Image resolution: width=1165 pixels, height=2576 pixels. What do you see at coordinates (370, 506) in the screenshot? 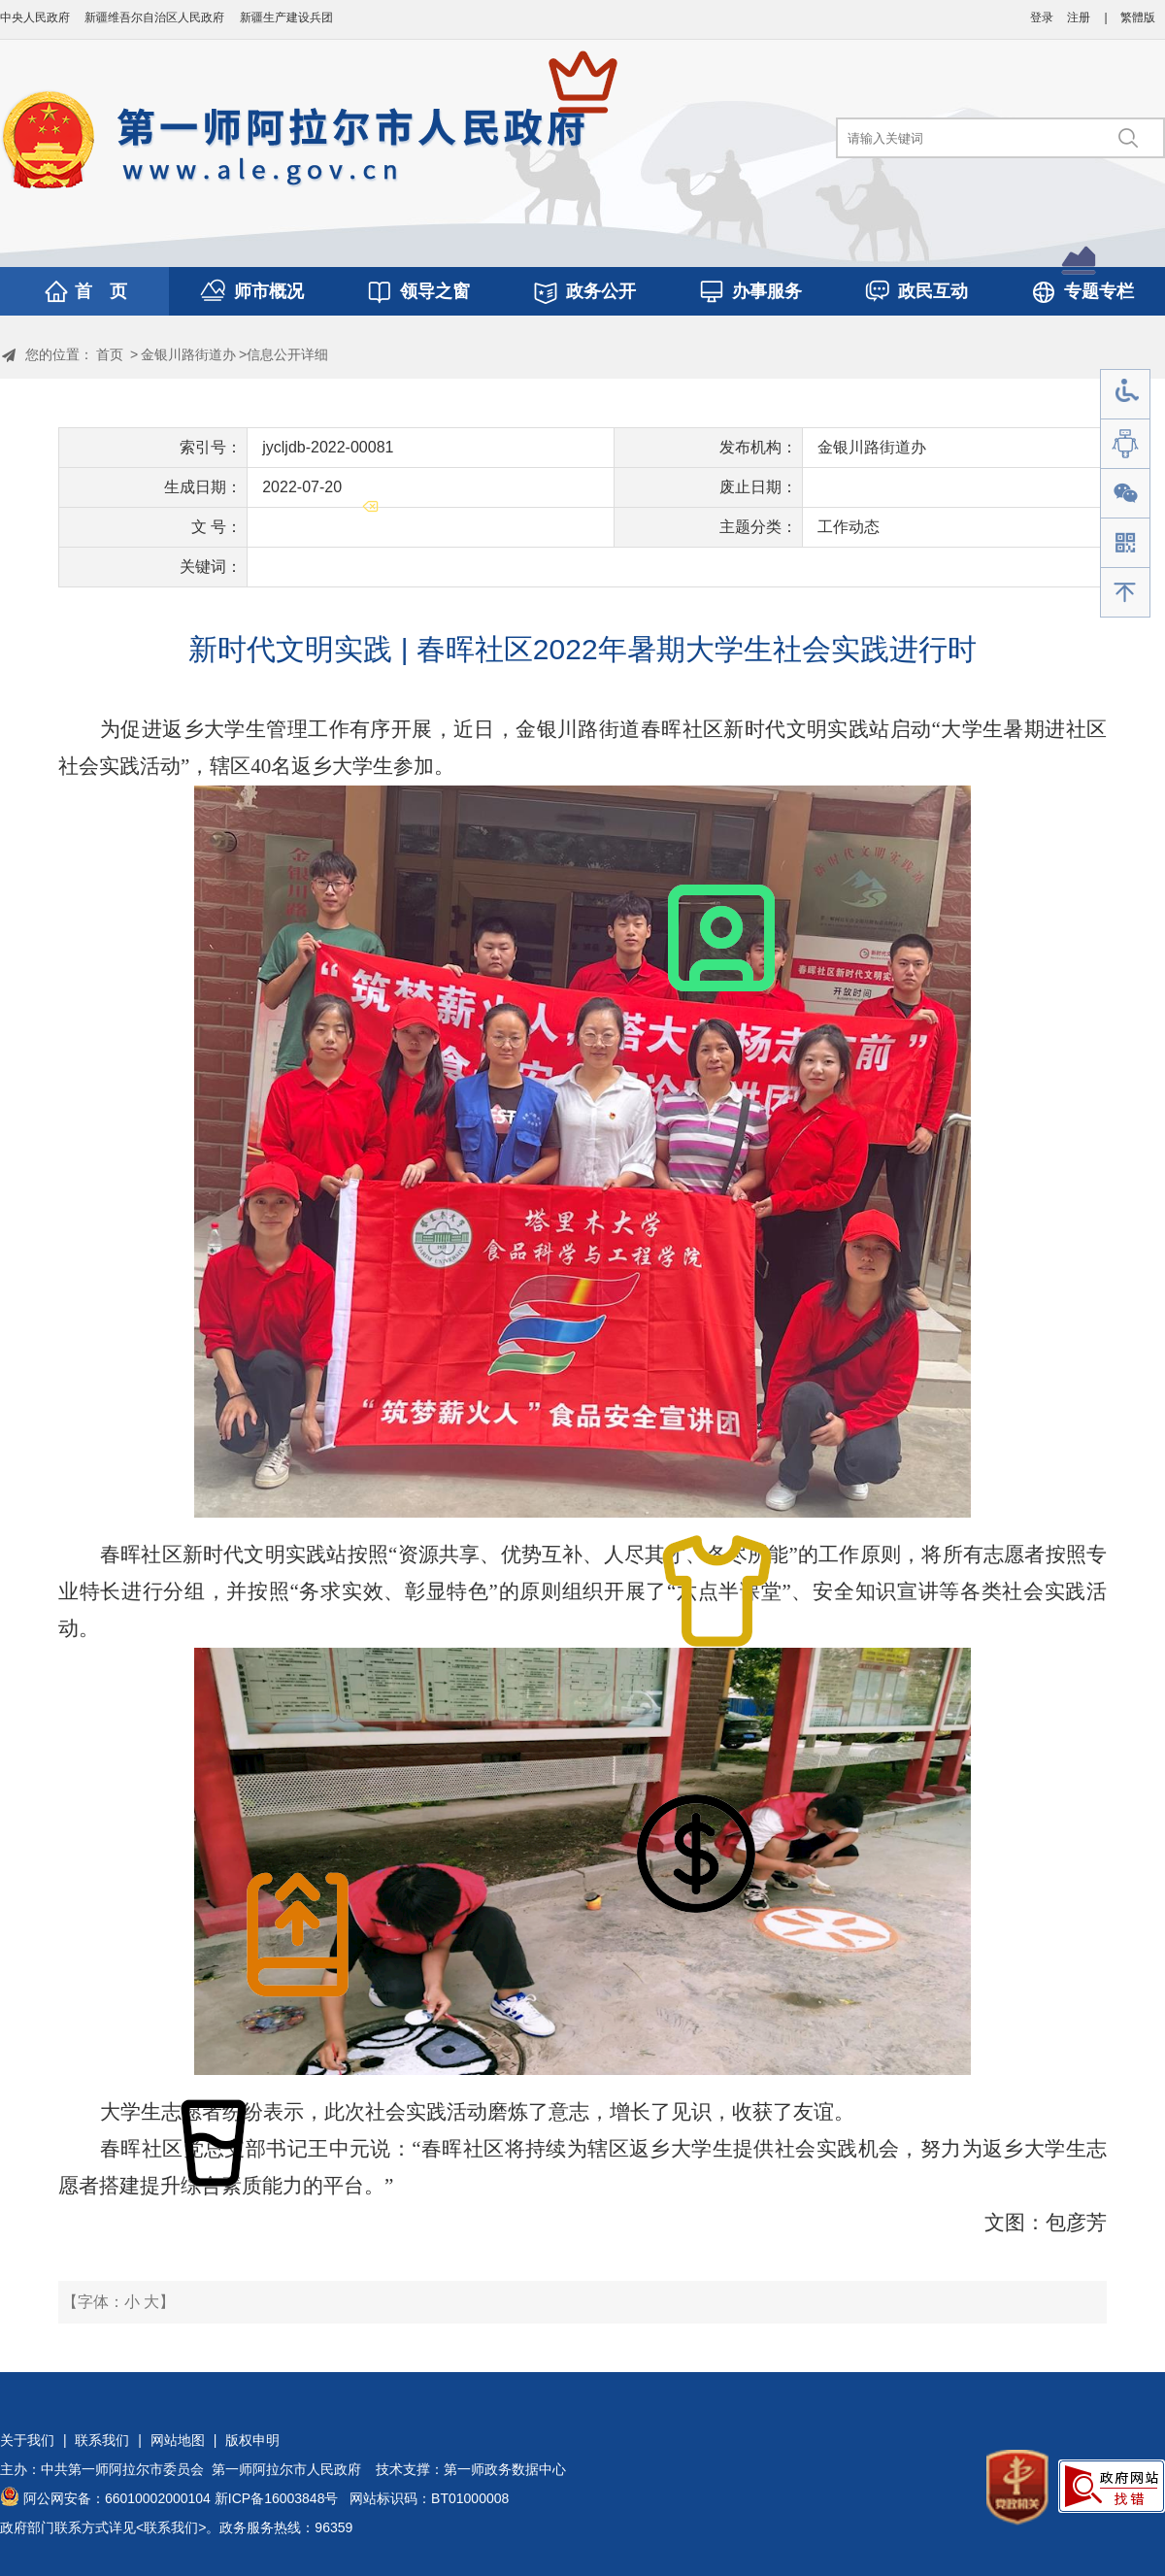
I see `delete selected item` at bounding box center [370, 506].